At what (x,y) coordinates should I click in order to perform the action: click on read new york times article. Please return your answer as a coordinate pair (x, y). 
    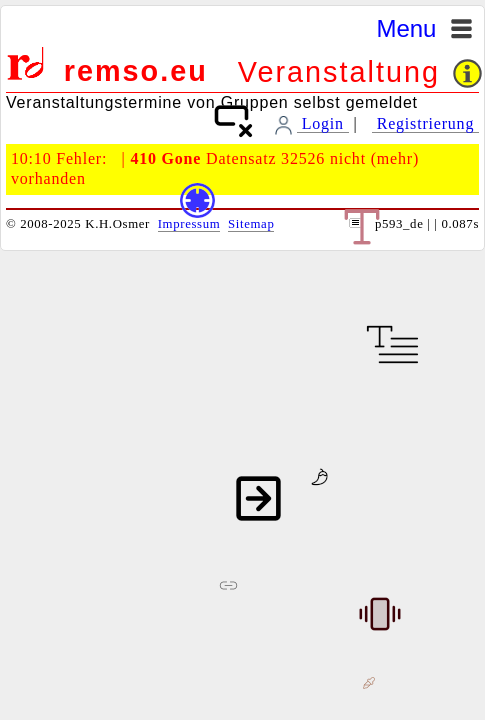
    Looking at the image, I should click on (391, 344).